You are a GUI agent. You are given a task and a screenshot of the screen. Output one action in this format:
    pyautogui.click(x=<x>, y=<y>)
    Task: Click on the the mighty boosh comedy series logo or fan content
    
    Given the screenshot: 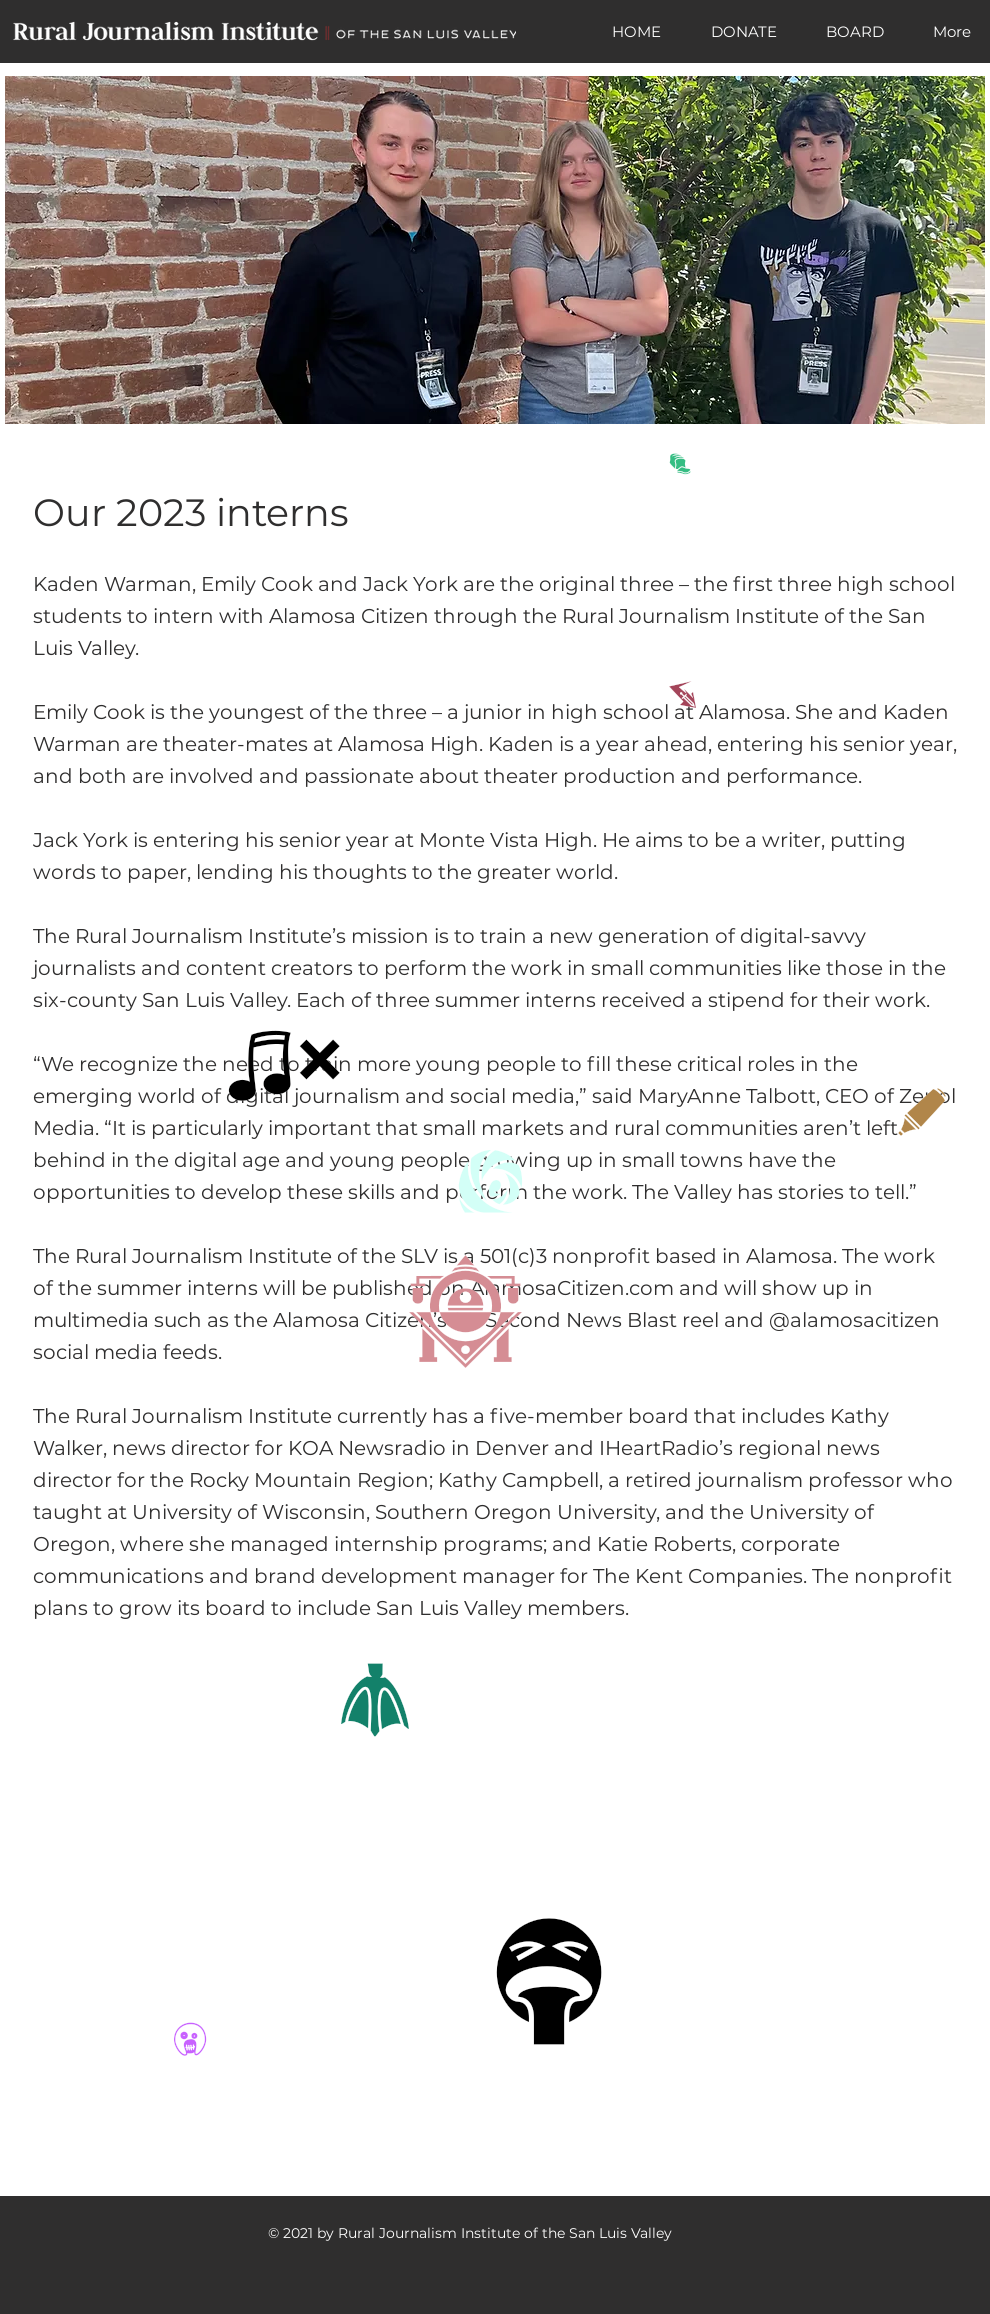 What is the action you would take?
    pyautogui.click(x=190, y=2039)
    